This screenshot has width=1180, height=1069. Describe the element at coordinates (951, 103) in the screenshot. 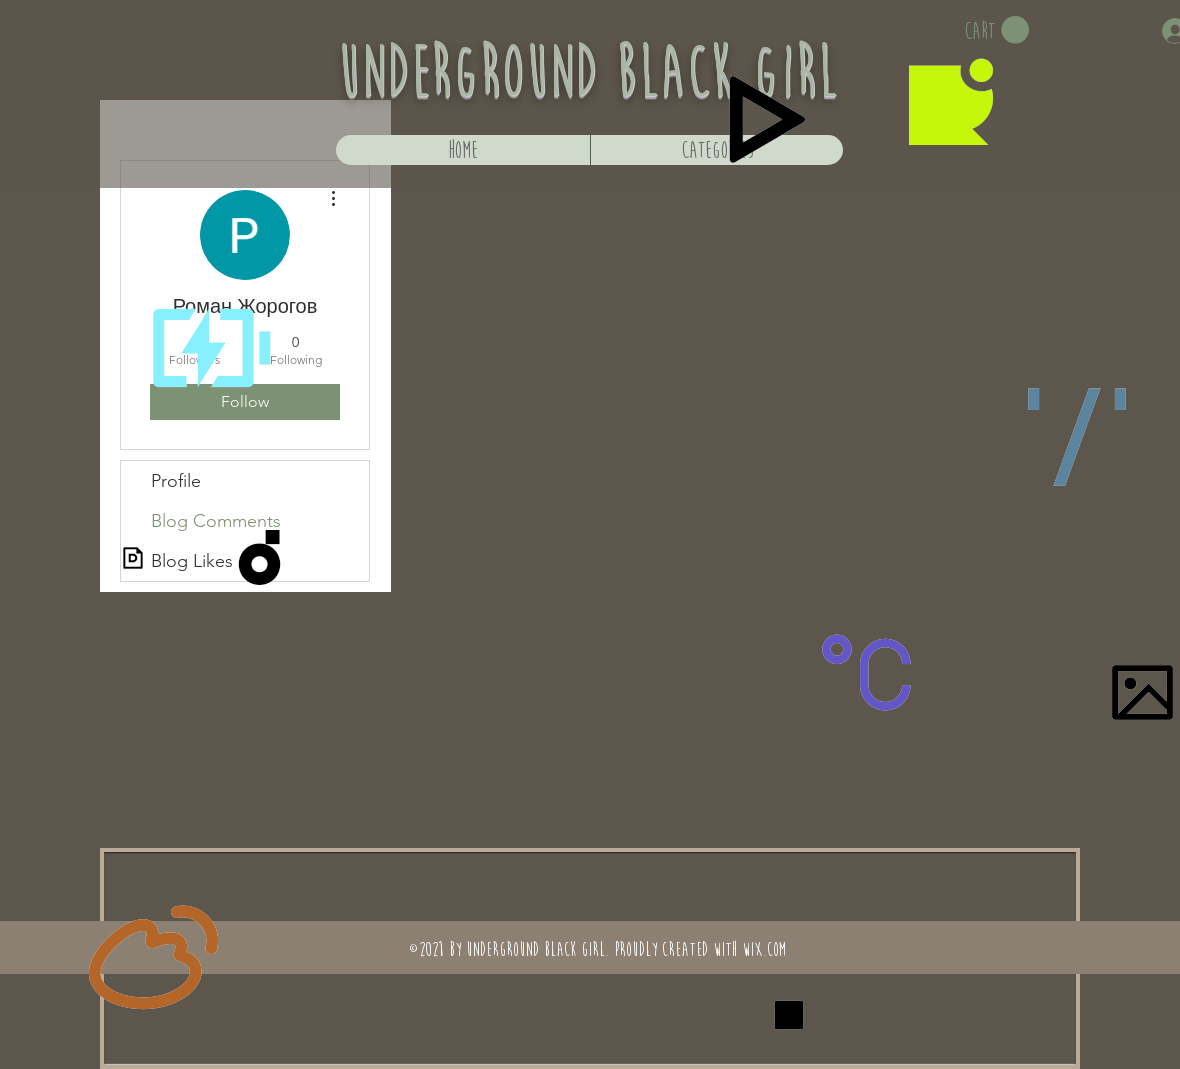

I see `remixicon logo` at that location.